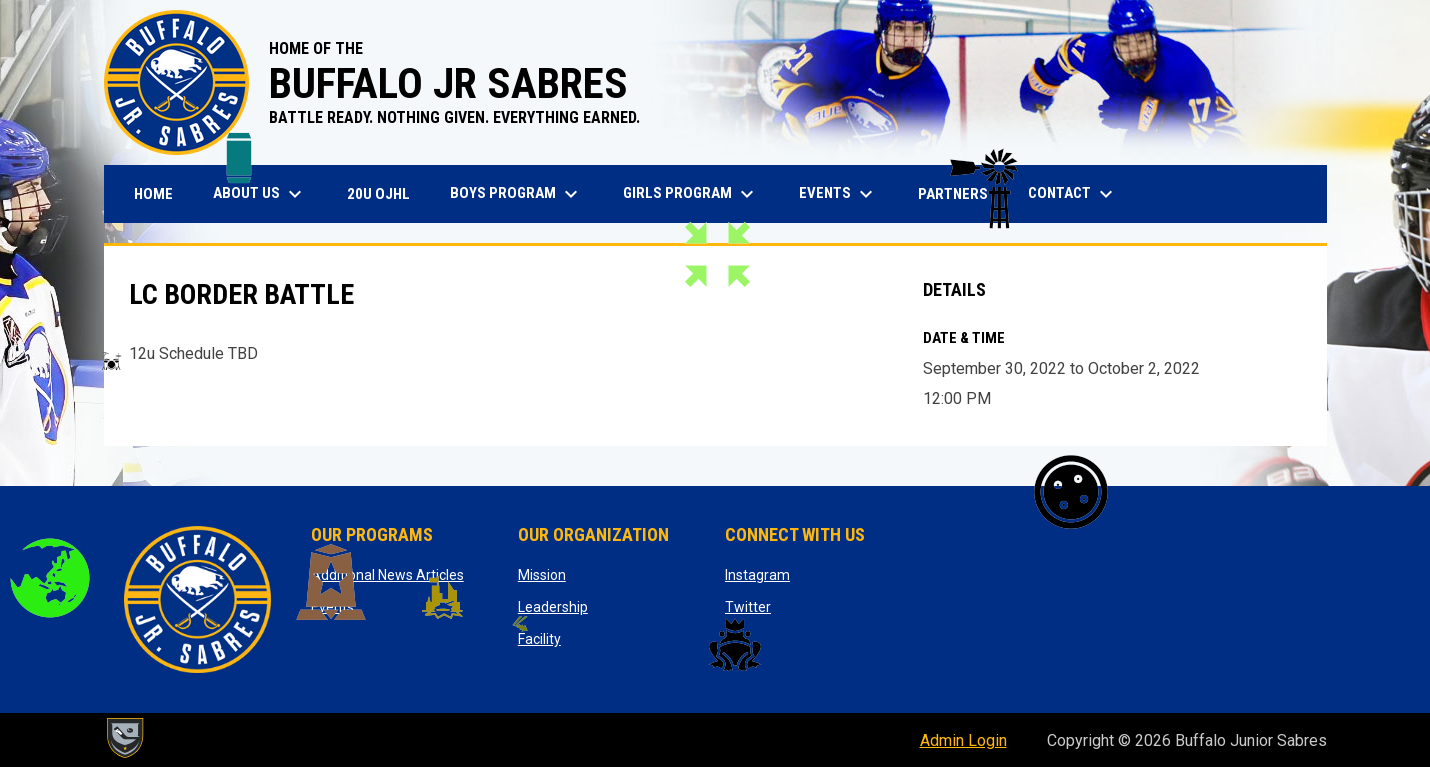 The width and height of the screenshot is (1430, 767). I want to click on capture or claim a territory, so click(442, 597).